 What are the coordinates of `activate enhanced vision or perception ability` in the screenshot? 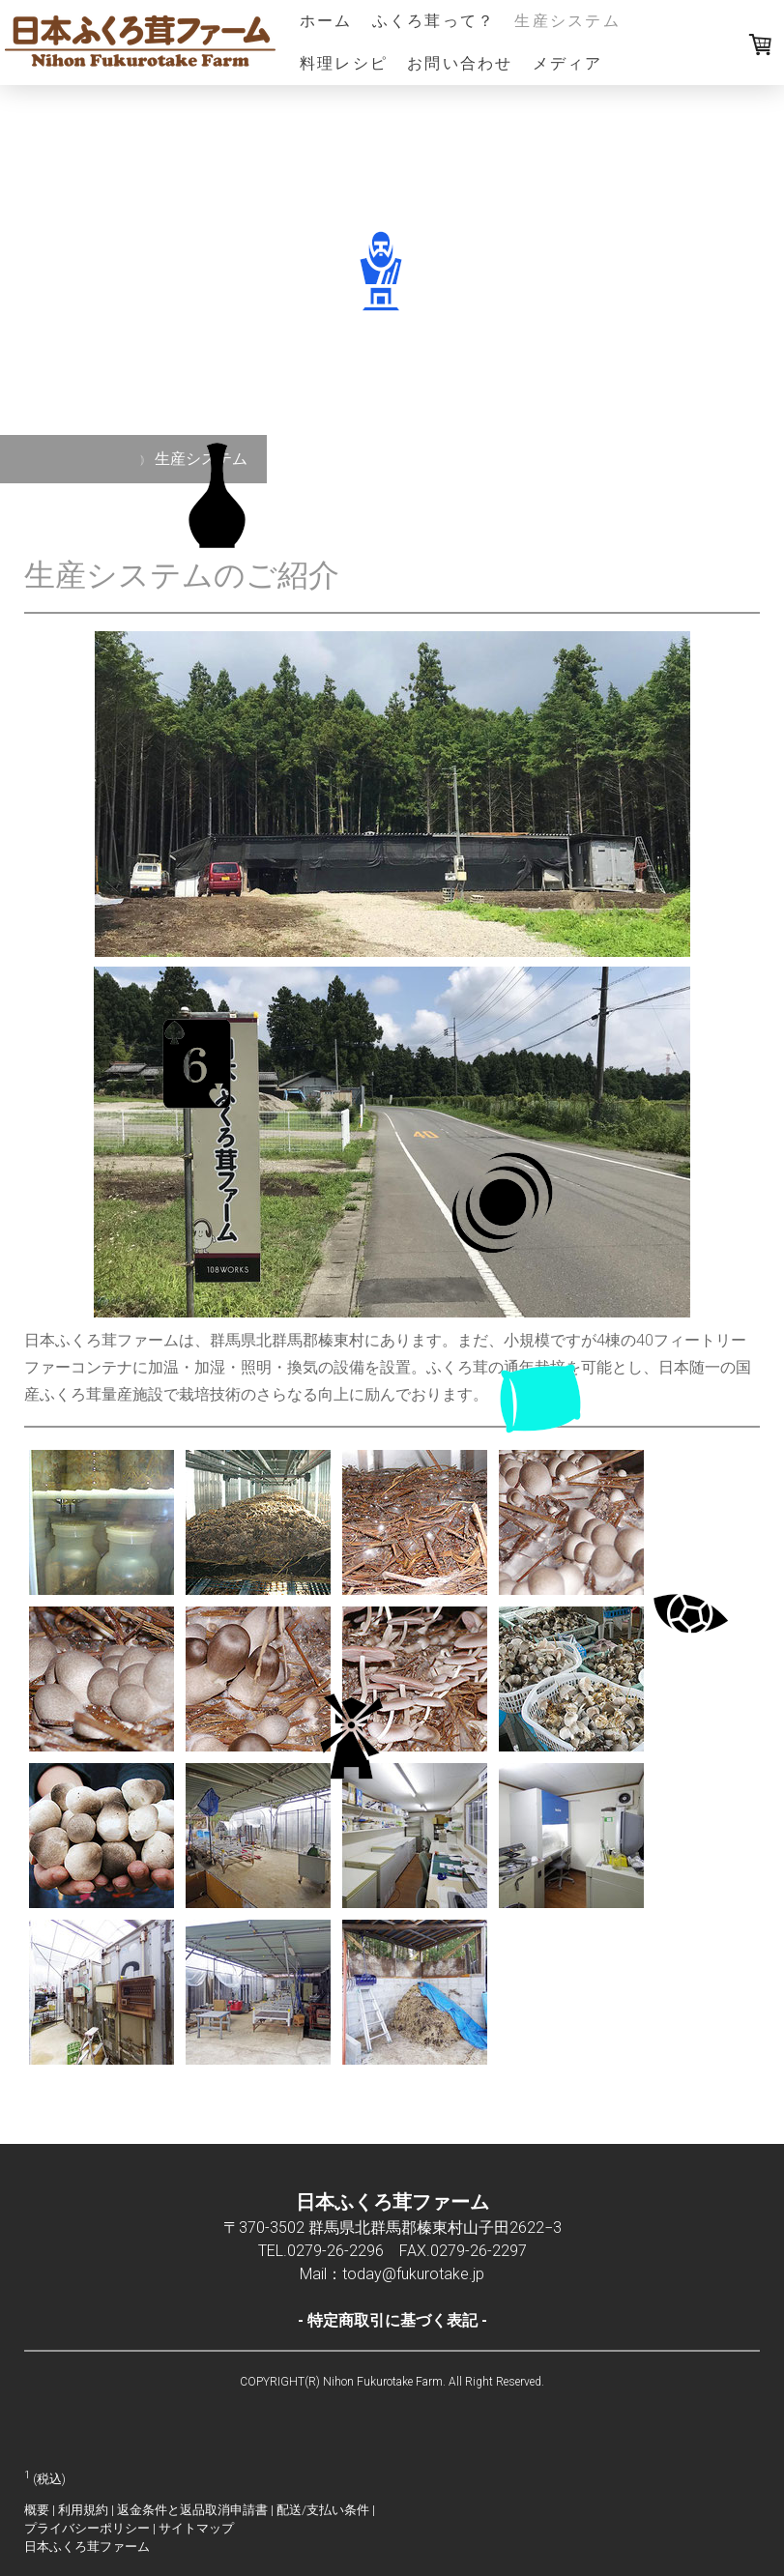 It's located at (690, 1615).